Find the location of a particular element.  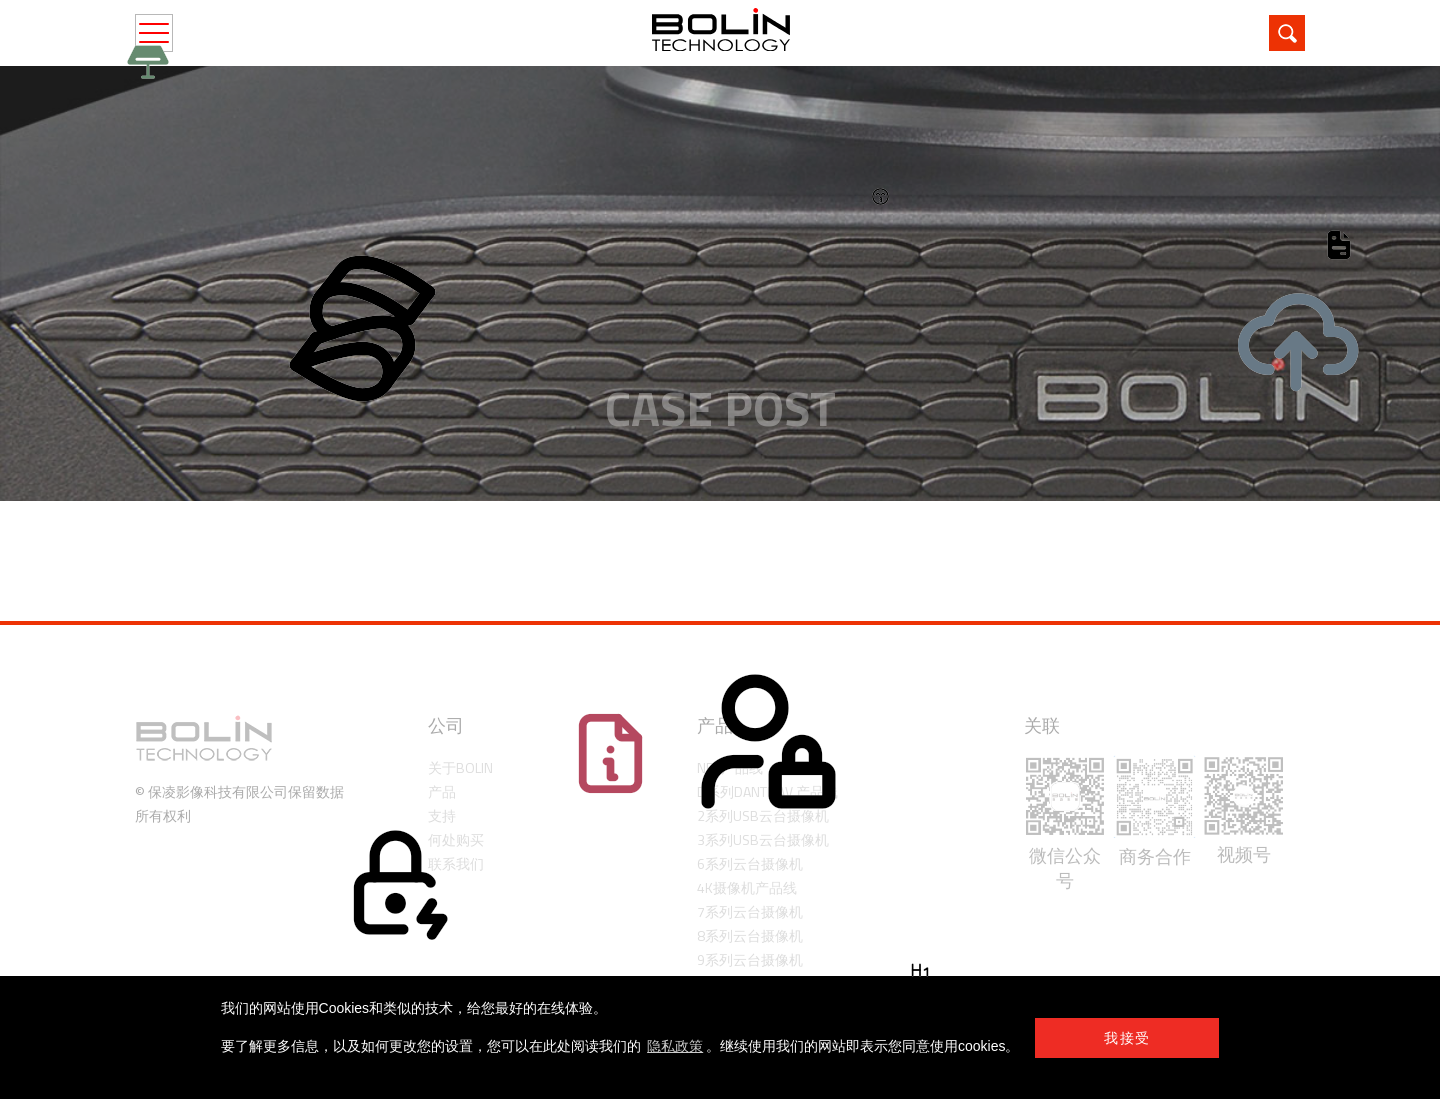

format text as a level 1 heading is located at coordinates (920, 970).